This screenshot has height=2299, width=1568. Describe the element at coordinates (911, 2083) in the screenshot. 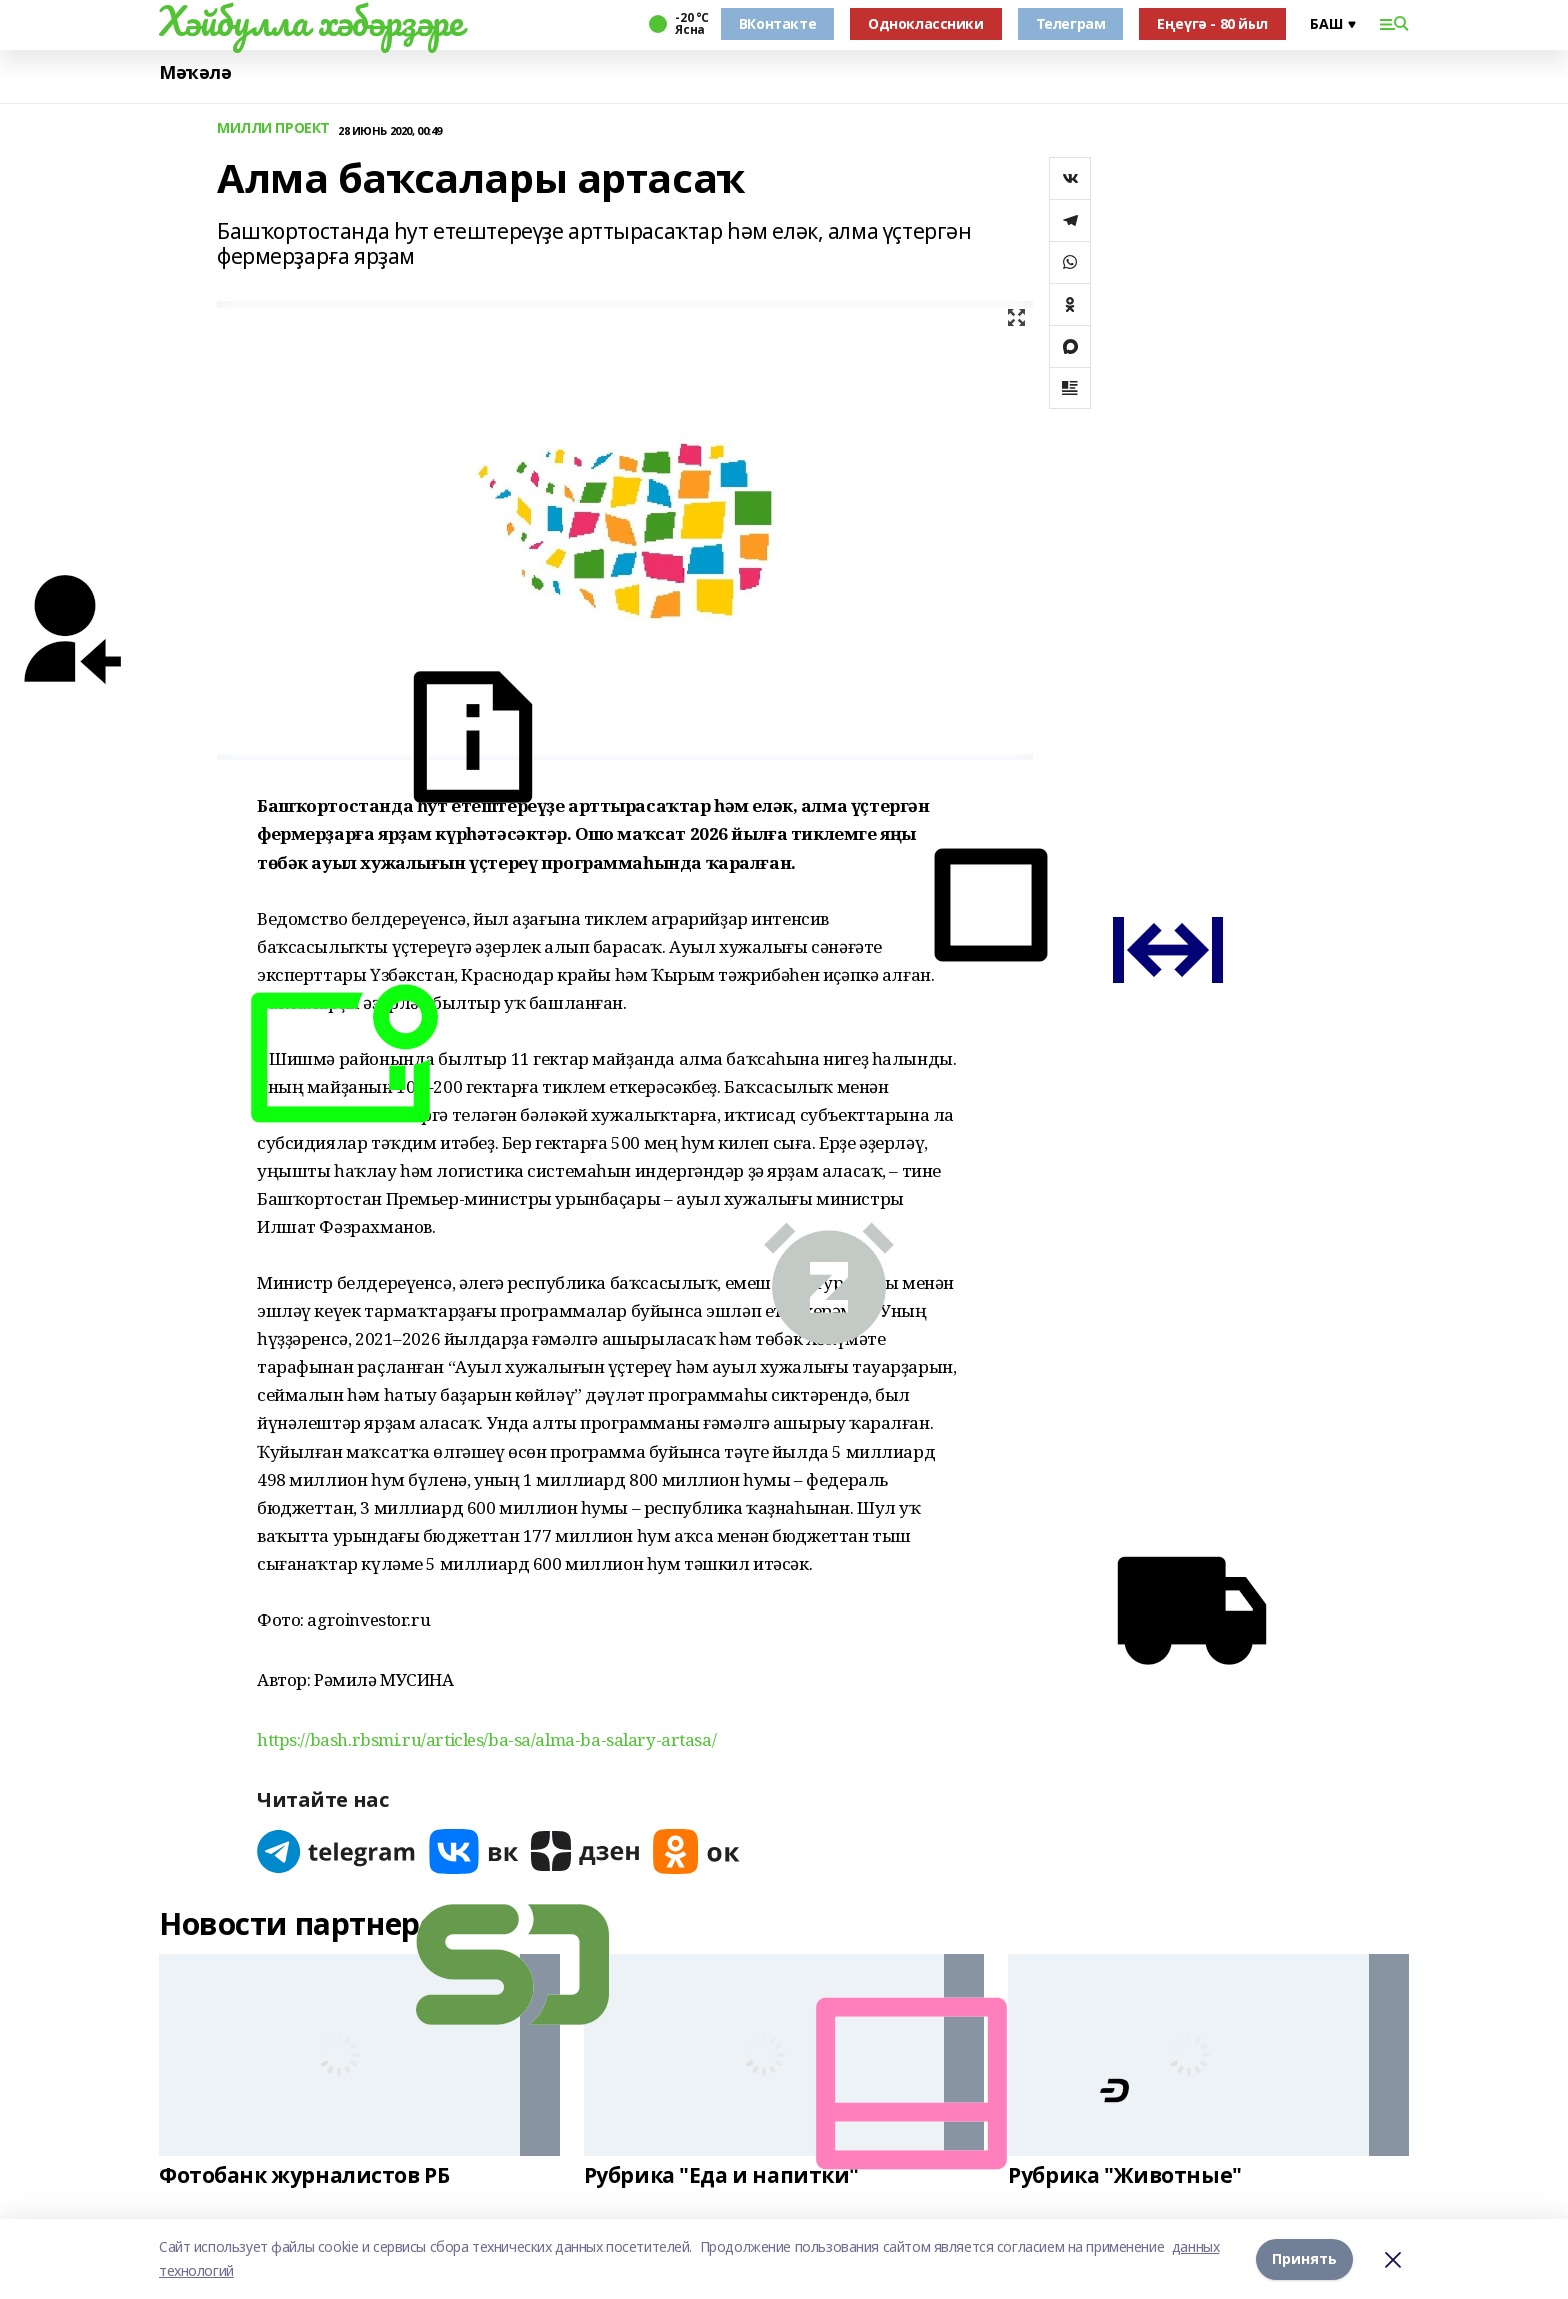

I see `switch to bottom panel layout` at that location.